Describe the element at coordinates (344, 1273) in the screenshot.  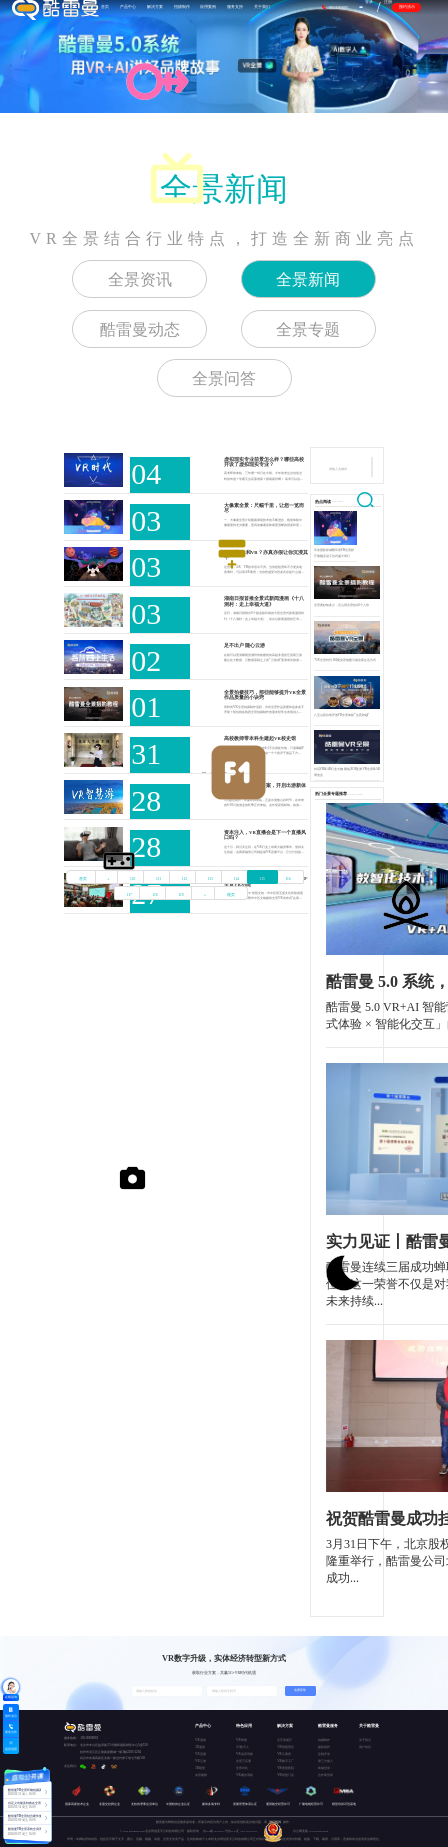
I see `enable bedtime or sleep mode` at that location.